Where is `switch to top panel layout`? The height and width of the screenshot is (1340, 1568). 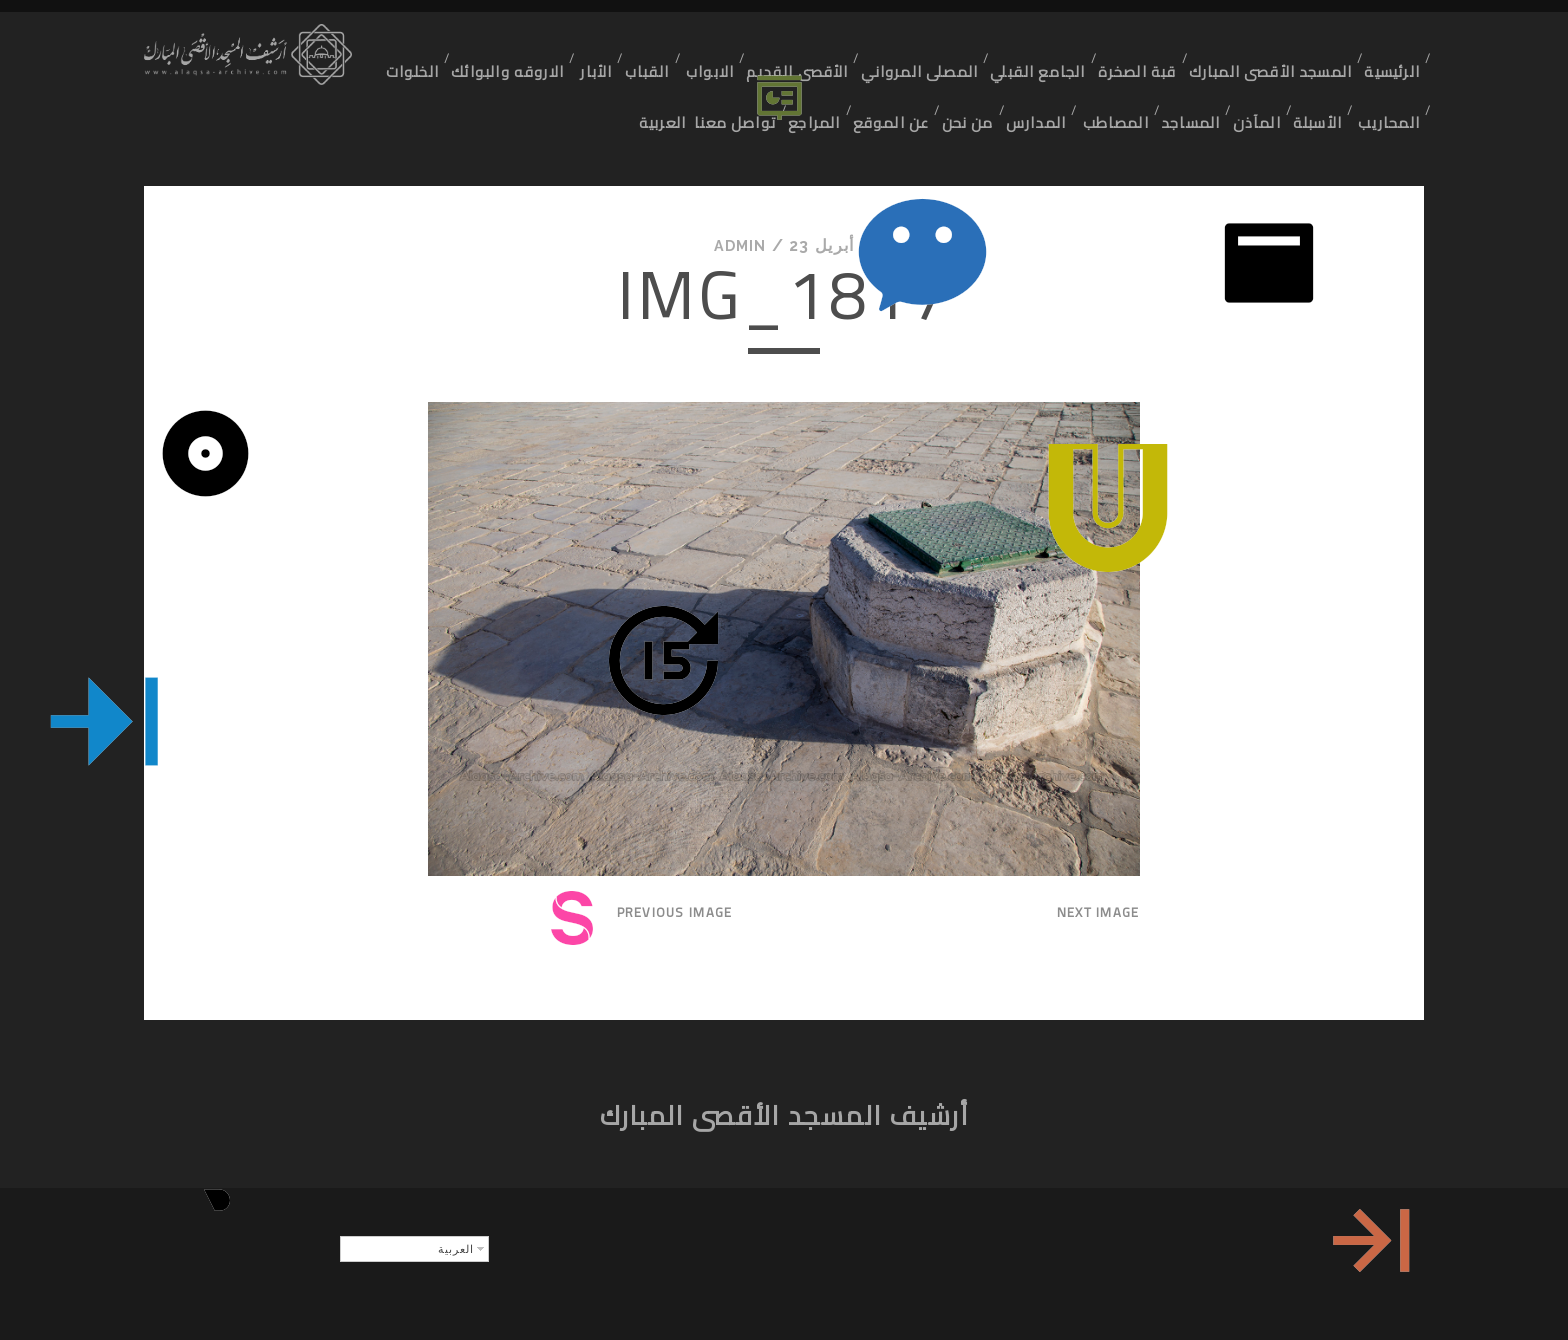
switch to top panel layout is located at coordinates (1269, 263).